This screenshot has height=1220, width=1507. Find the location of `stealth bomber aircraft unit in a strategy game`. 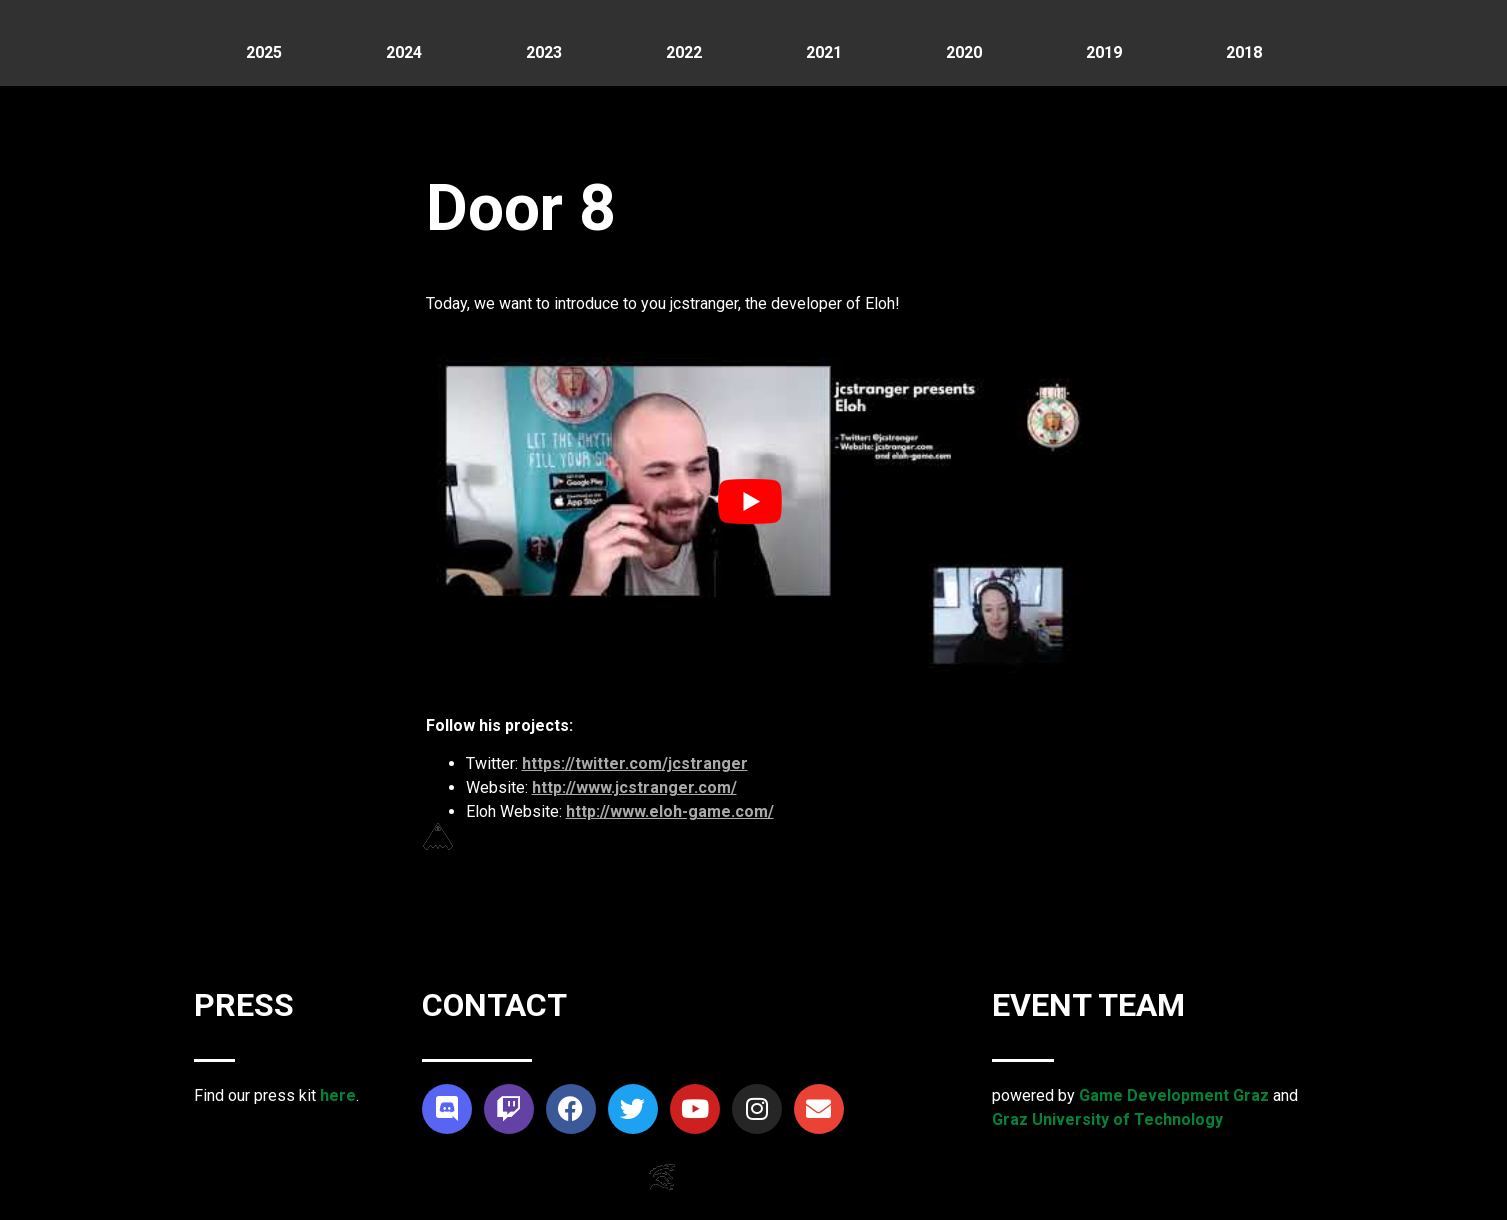

stealth bomber aircraft unit in a strategy game is located at coordinates (438, 837).